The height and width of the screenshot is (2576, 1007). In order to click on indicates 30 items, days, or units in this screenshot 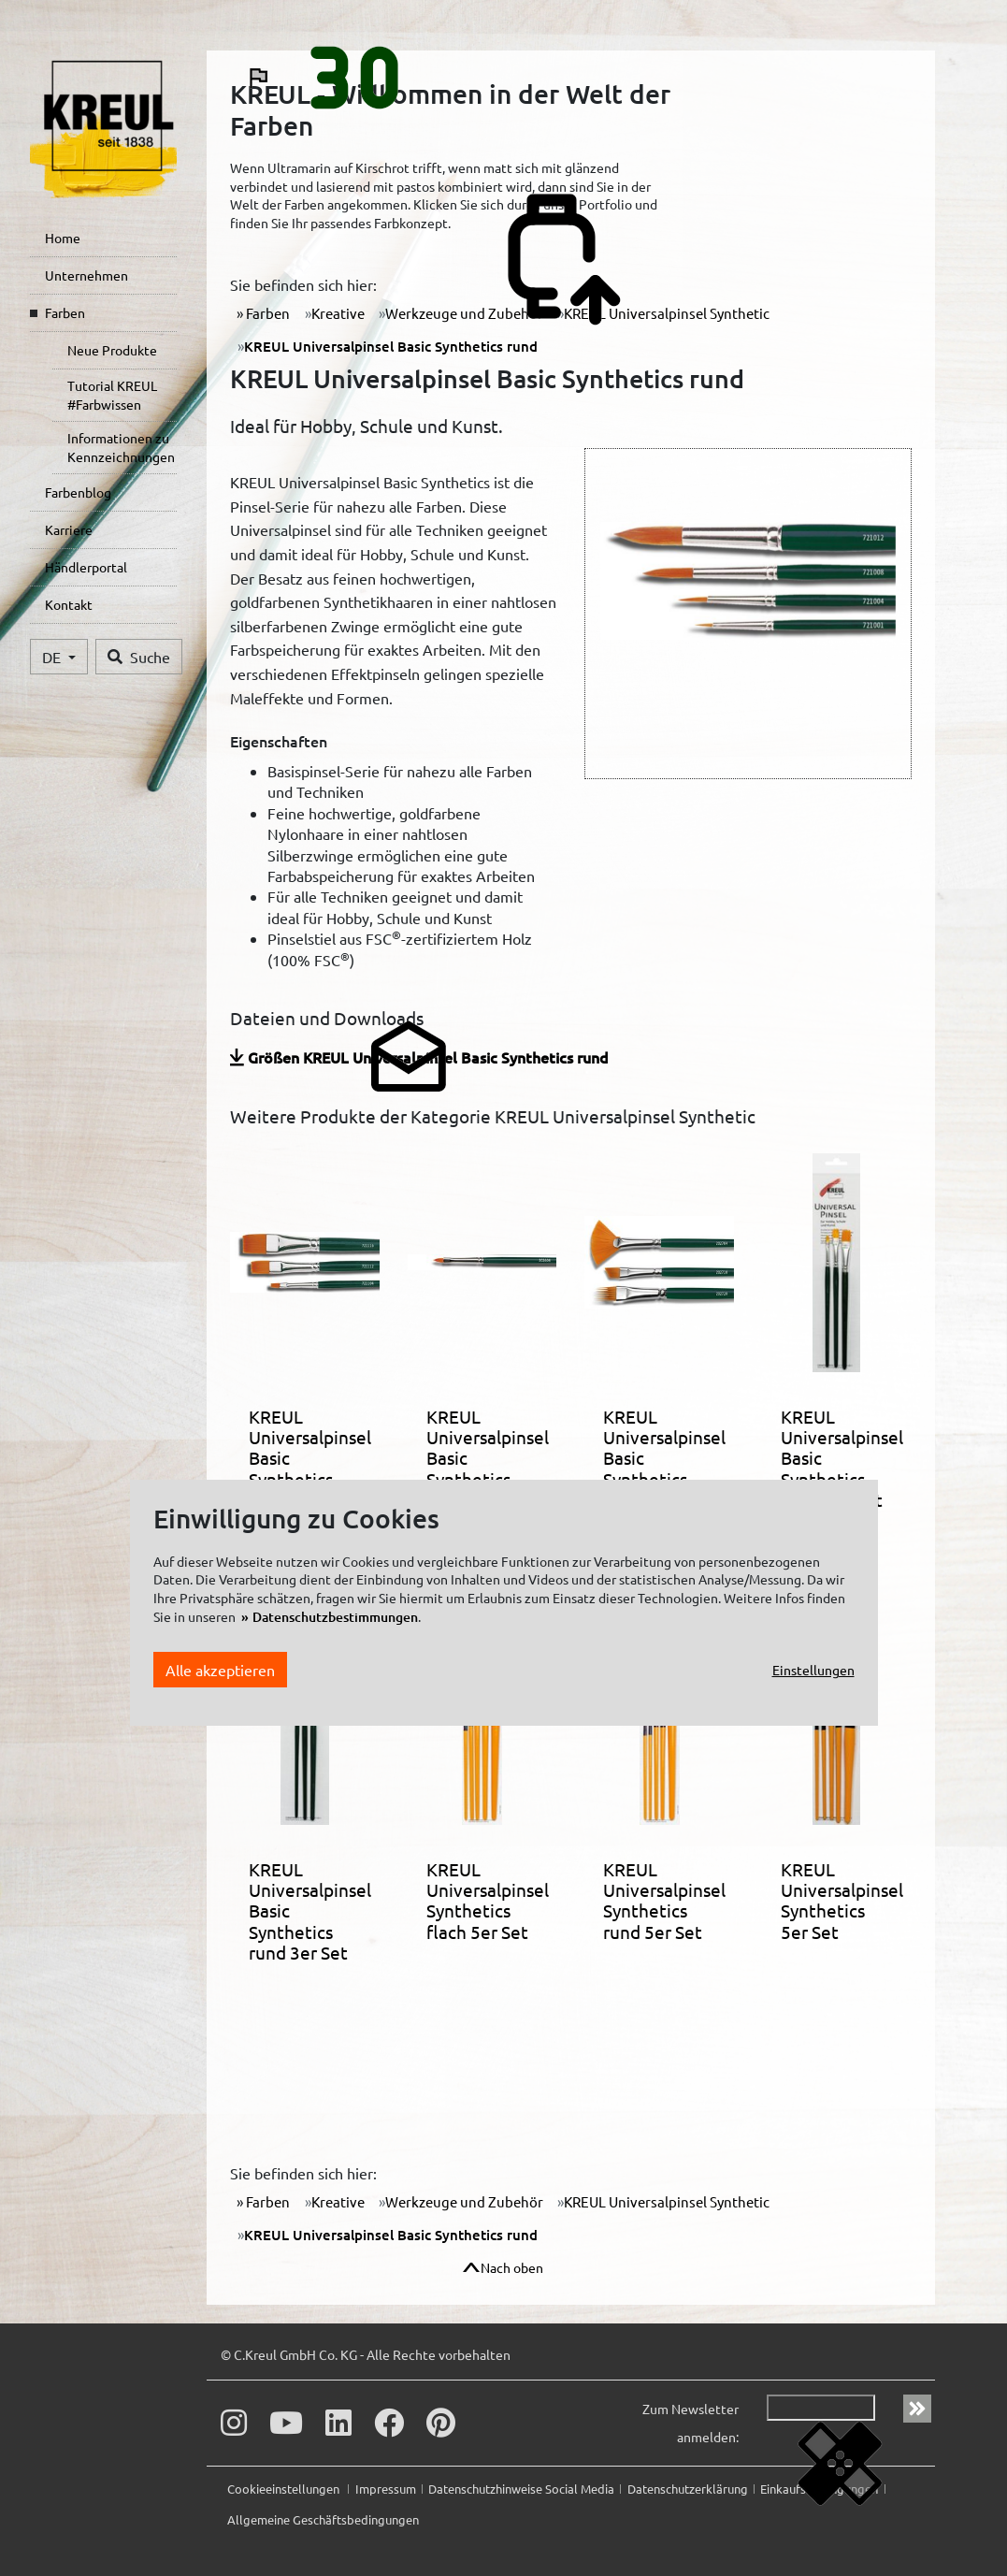, I will do `click(354, 78)`.